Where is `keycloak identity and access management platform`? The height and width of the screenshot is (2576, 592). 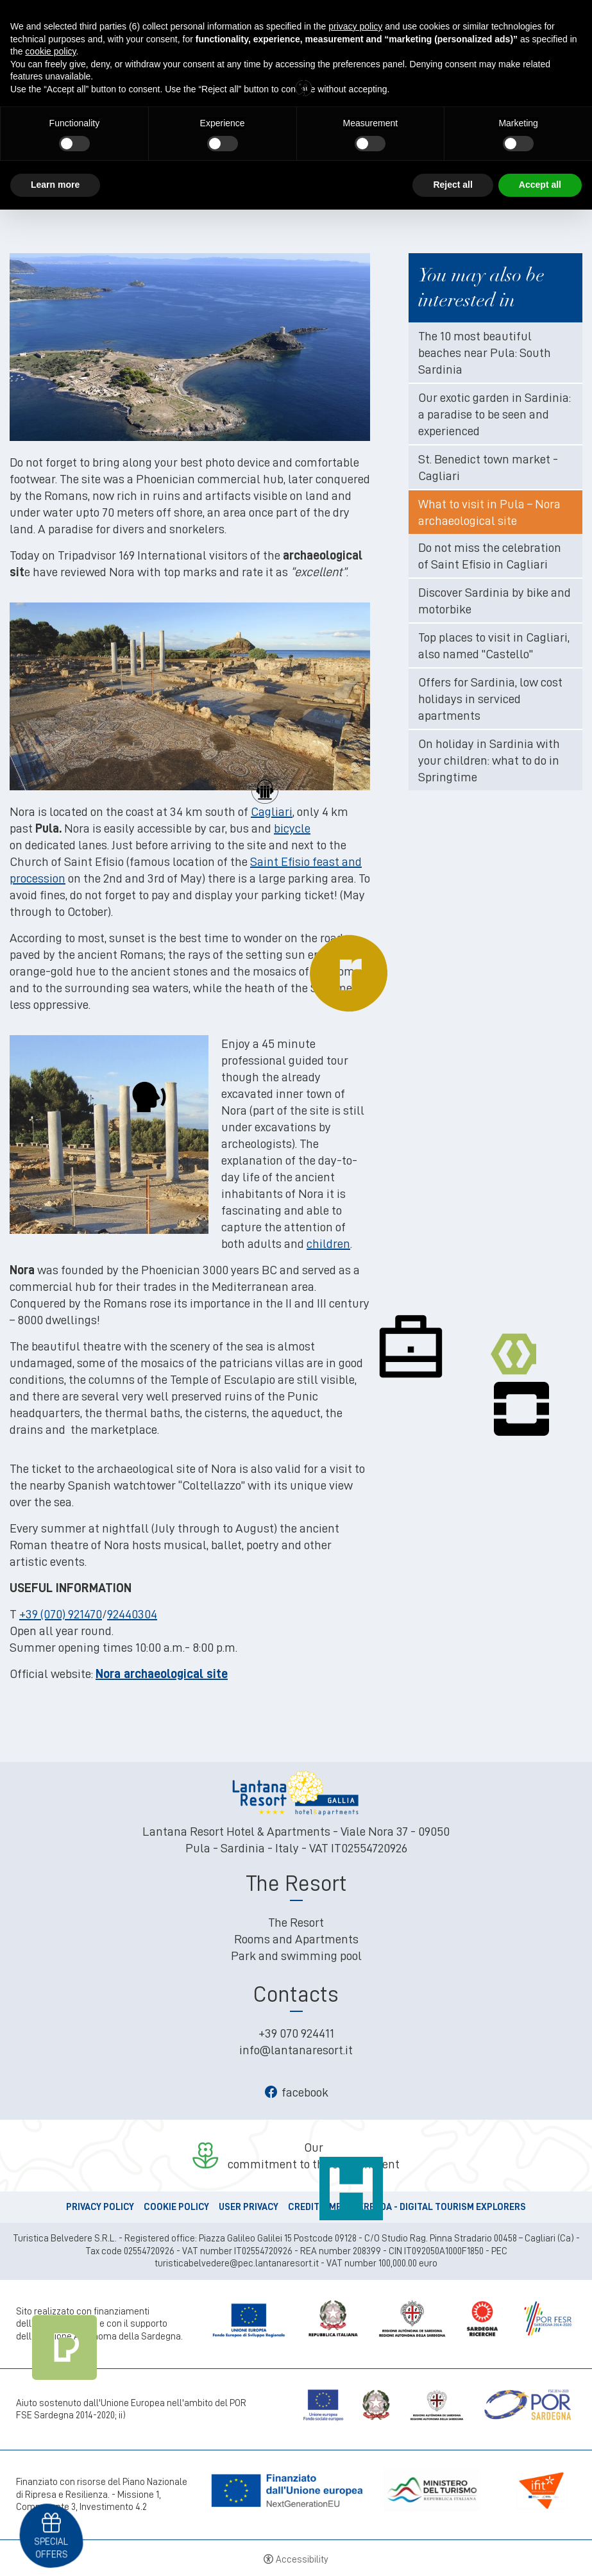 keycloak identity and access management platform is located at coordinates (513, 1354).